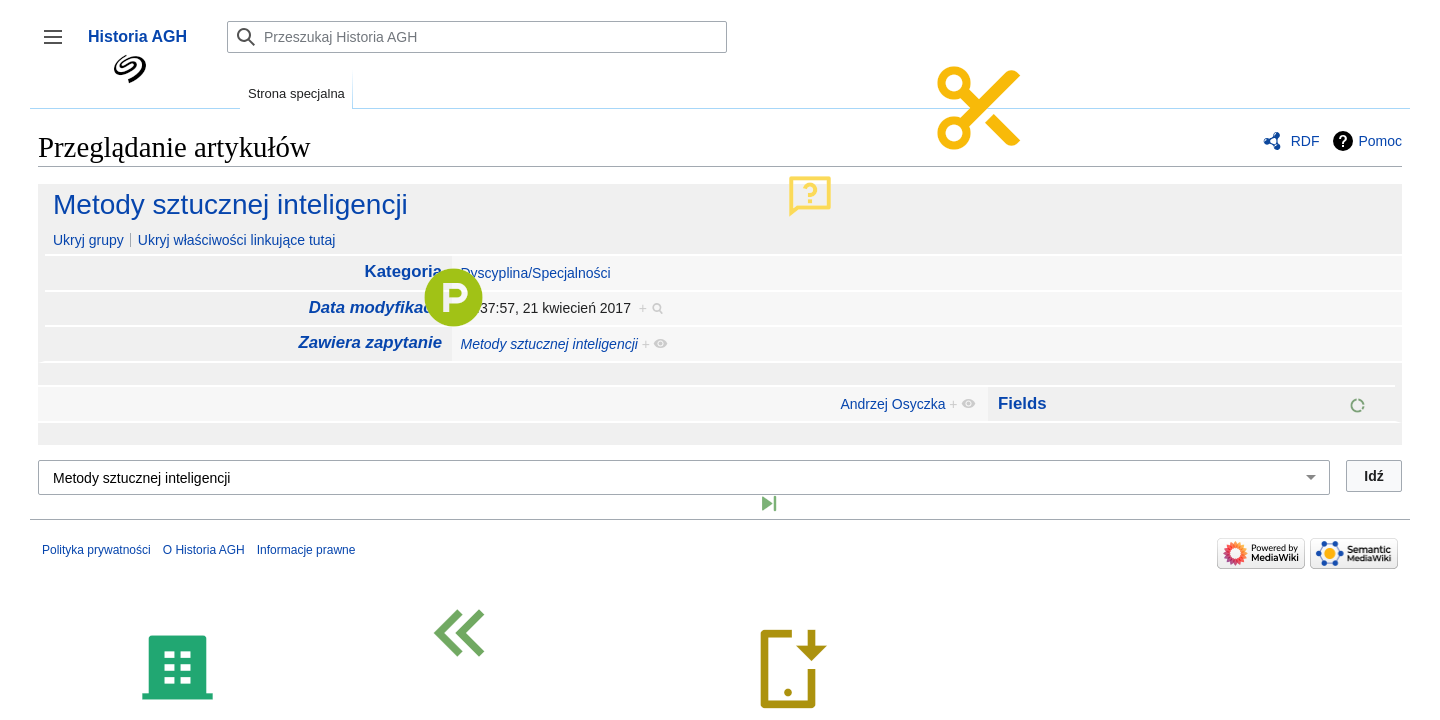 The width and height of the screenshot is (1440, 720). I want to click on go back to the previous section, so click(461, 633).